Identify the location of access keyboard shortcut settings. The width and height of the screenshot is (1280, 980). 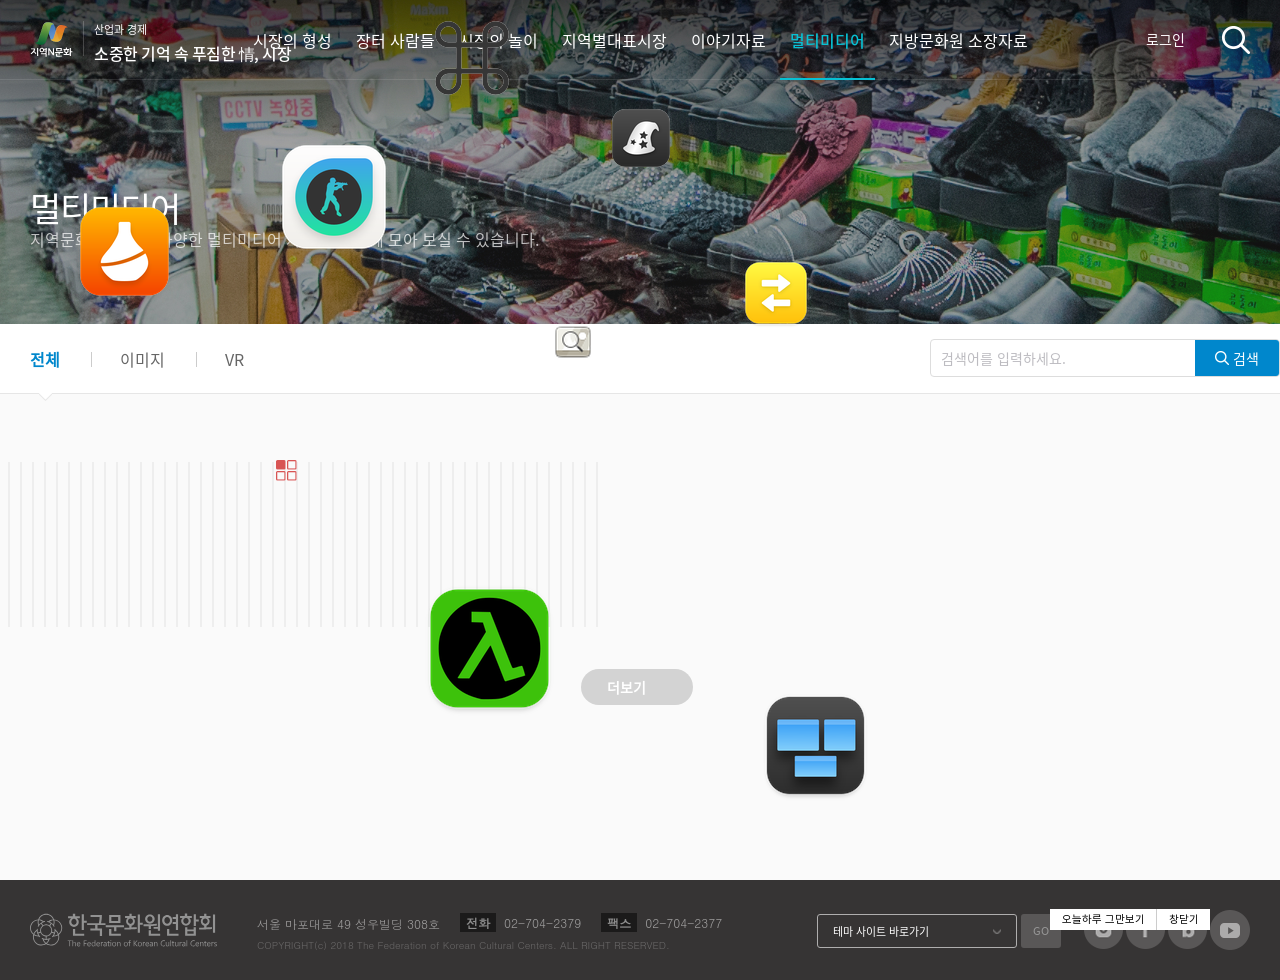
(472, 58).